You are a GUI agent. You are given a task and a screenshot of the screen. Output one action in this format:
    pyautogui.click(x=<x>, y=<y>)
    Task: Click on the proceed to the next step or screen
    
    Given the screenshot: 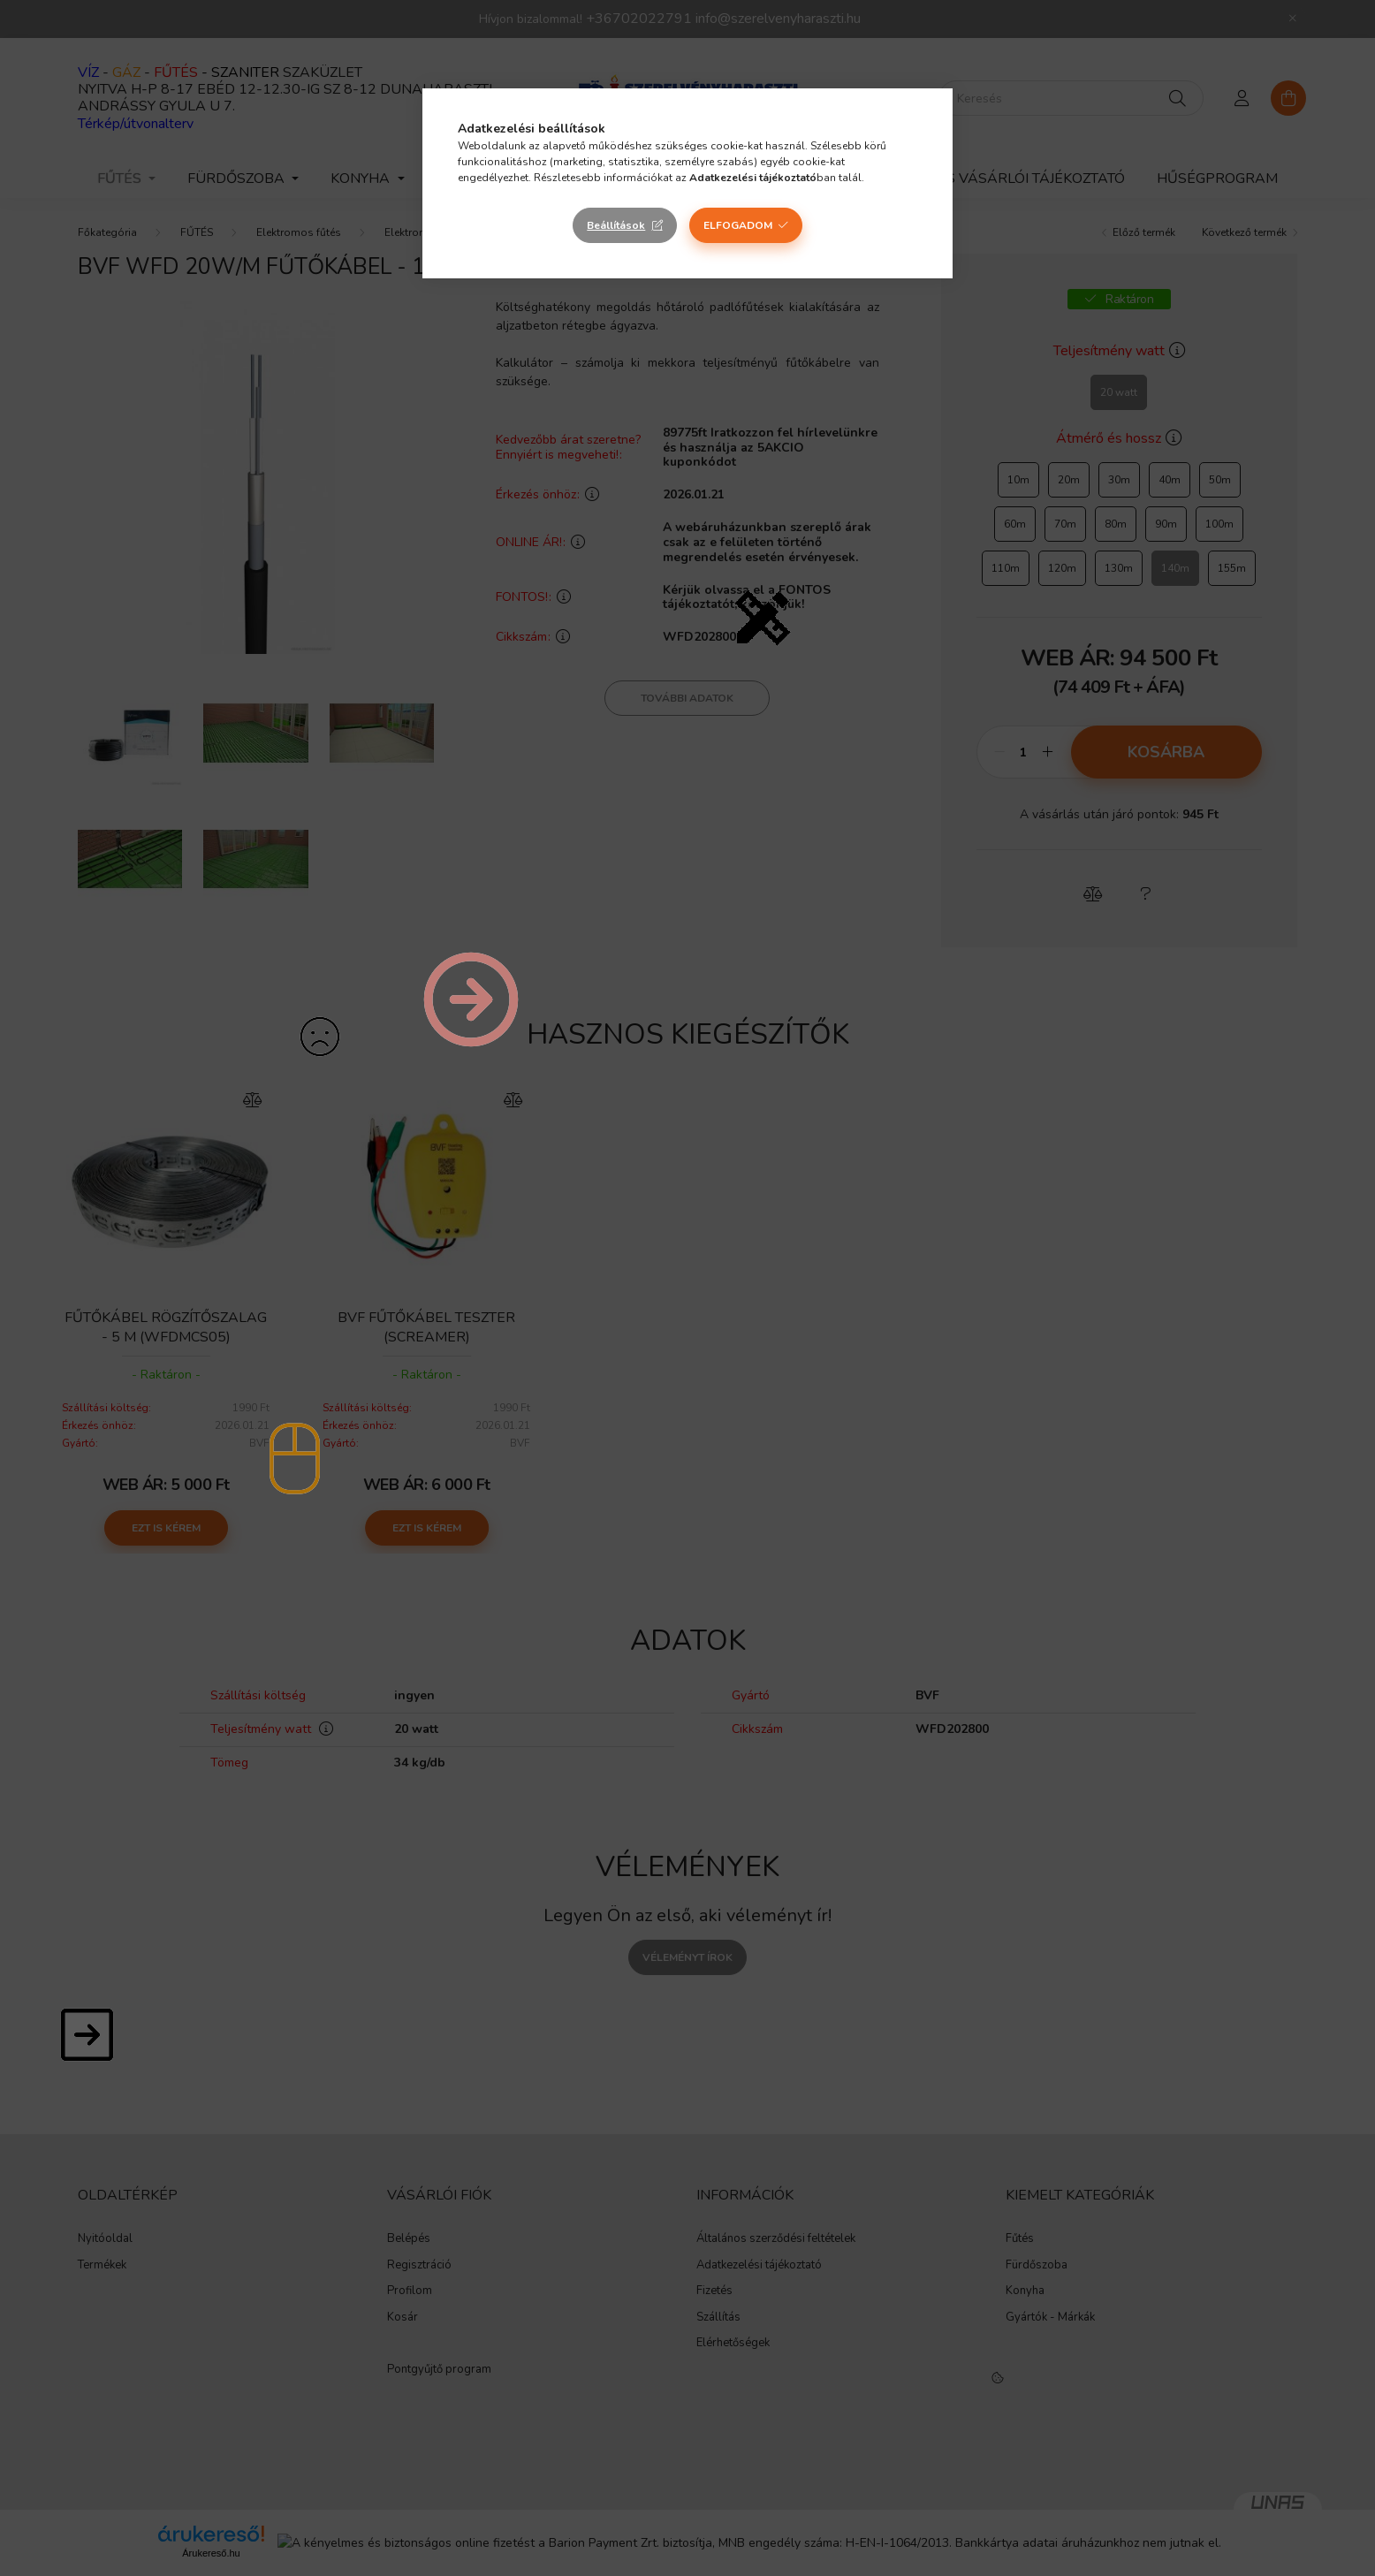 What is the action you would take?
    pyautogui.click(x=87, y=2034)
    